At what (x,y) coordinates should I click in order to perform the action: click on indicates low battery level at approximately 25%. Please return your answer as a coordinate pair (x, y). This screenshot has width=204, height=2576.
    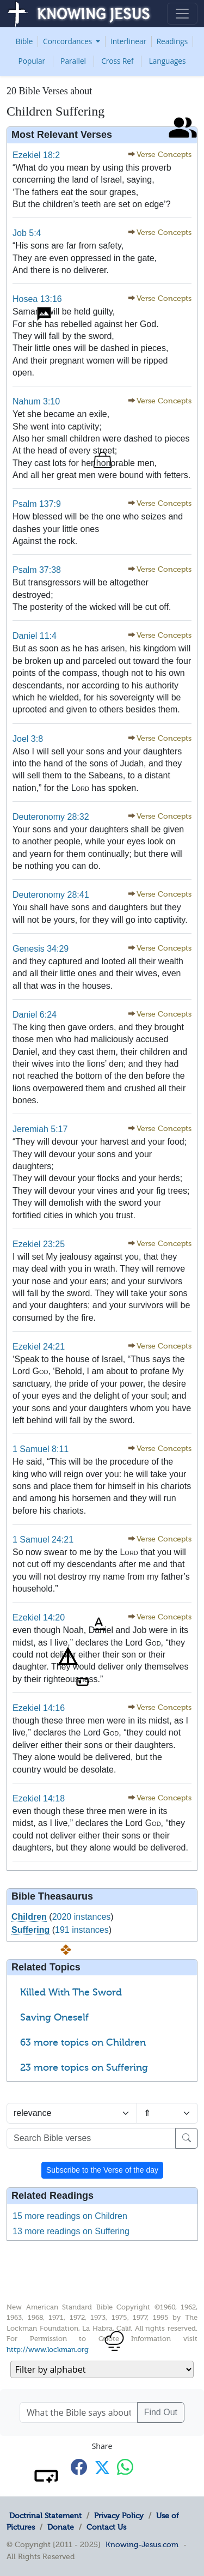
    Looking at the image, I should click on (82, 1682).